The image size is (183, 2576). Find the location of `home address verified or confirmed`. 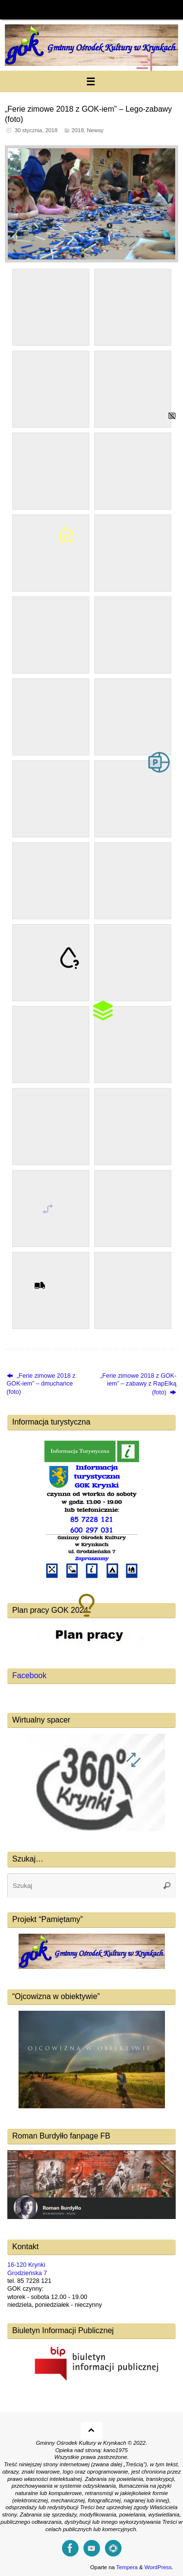

home address verified or confirmed is located at coordinates (66, 535).